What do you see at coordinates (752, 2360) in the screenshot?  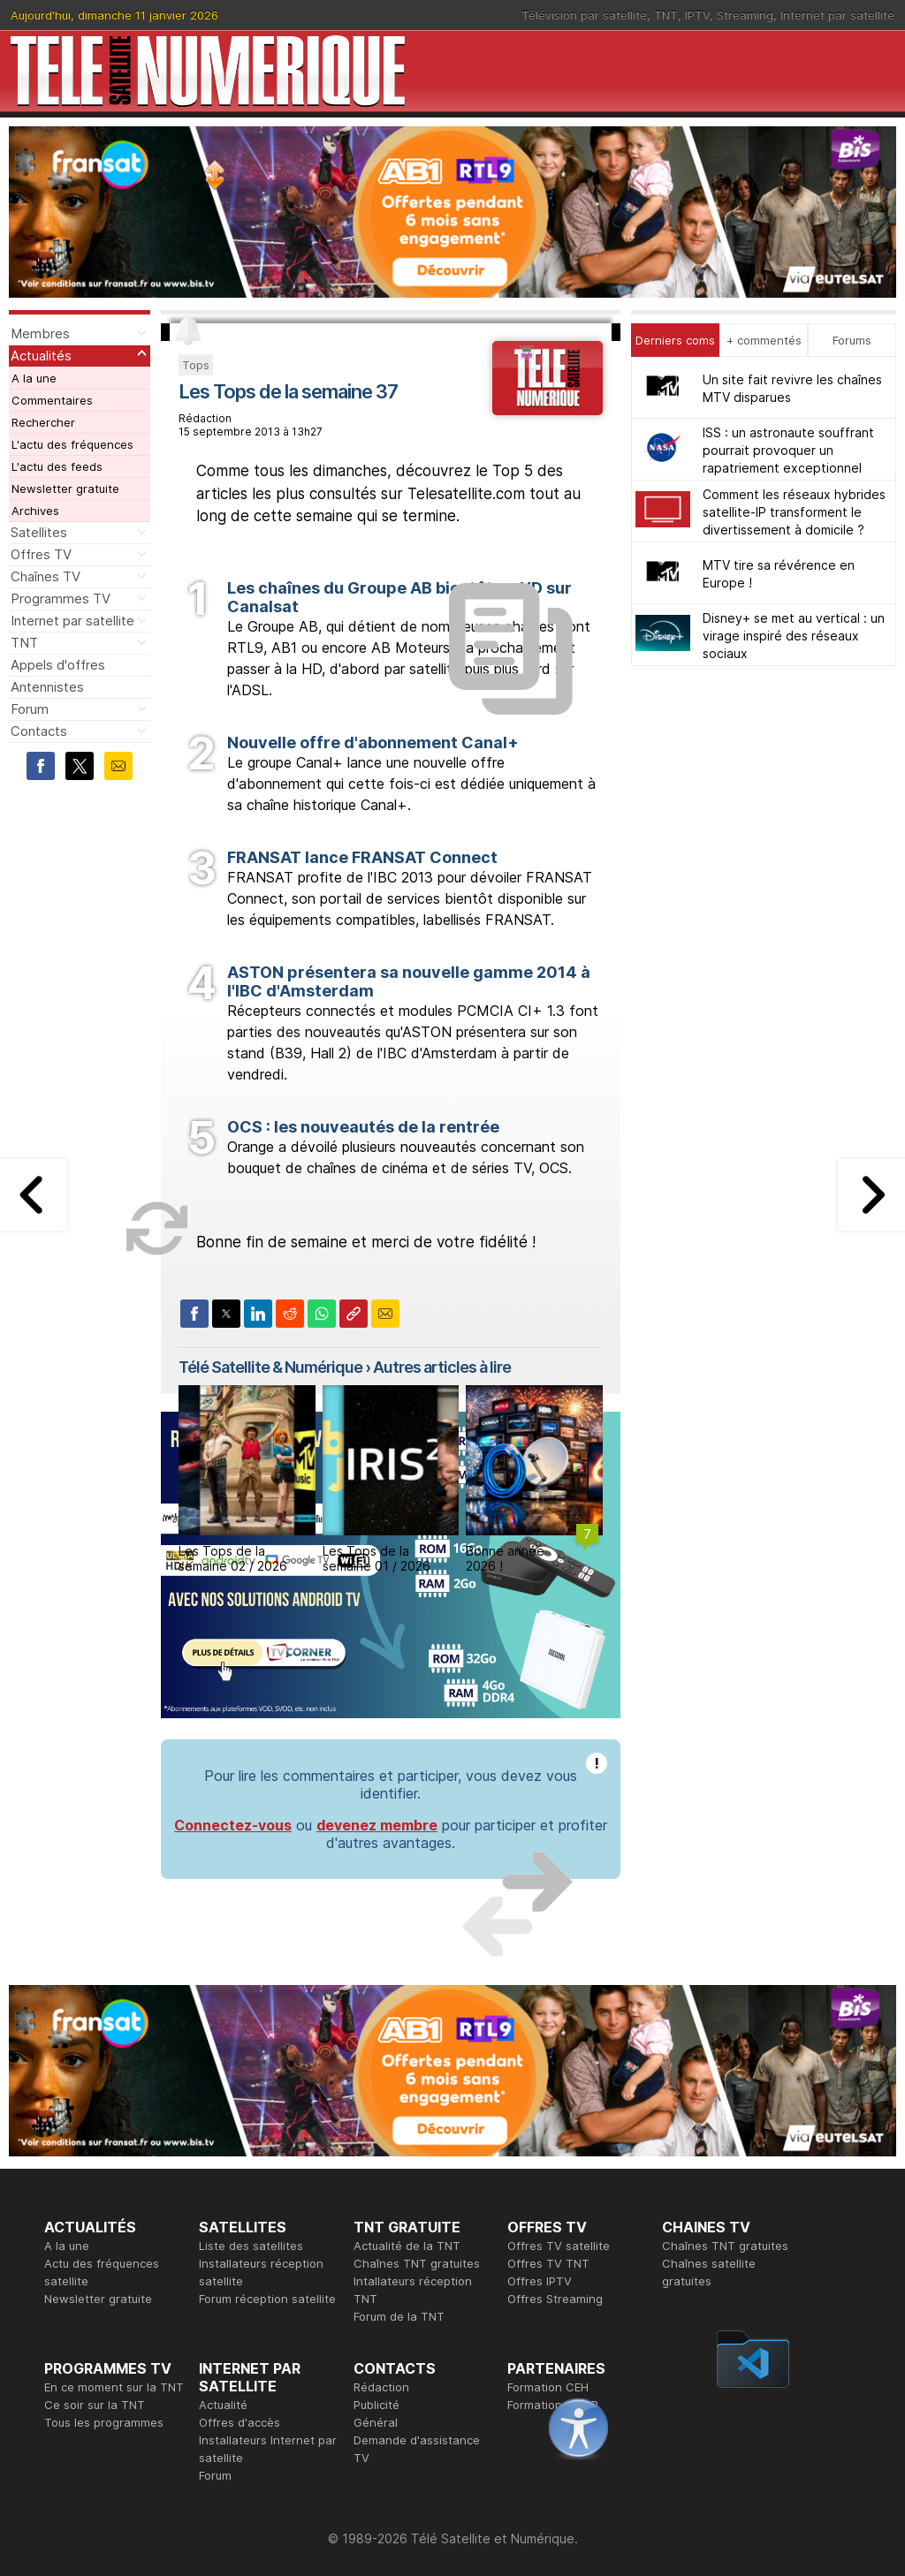 I see `open folder containing visual studio code projects` at bounding box center [752, 2360].